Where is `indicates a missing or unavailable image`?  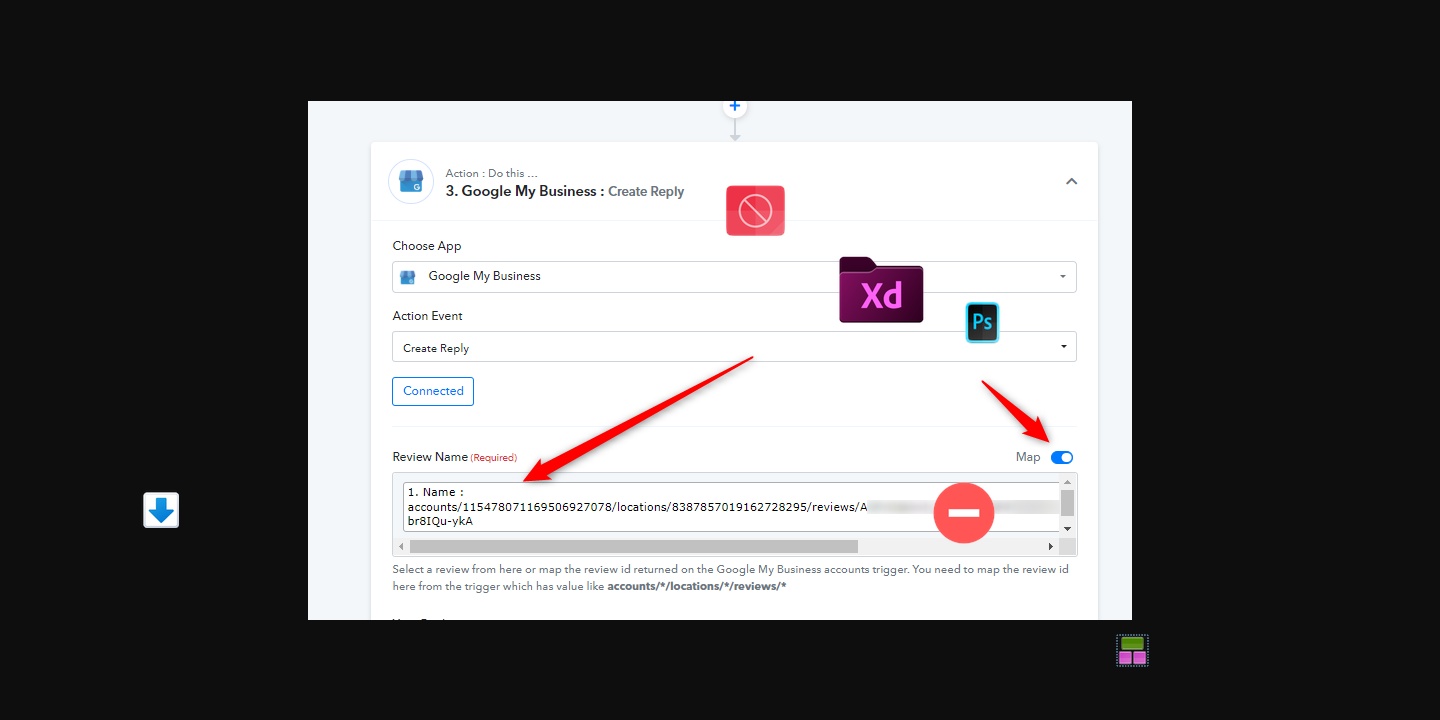
indicates a missing or unavailable image is located at coordinates (755, 208).